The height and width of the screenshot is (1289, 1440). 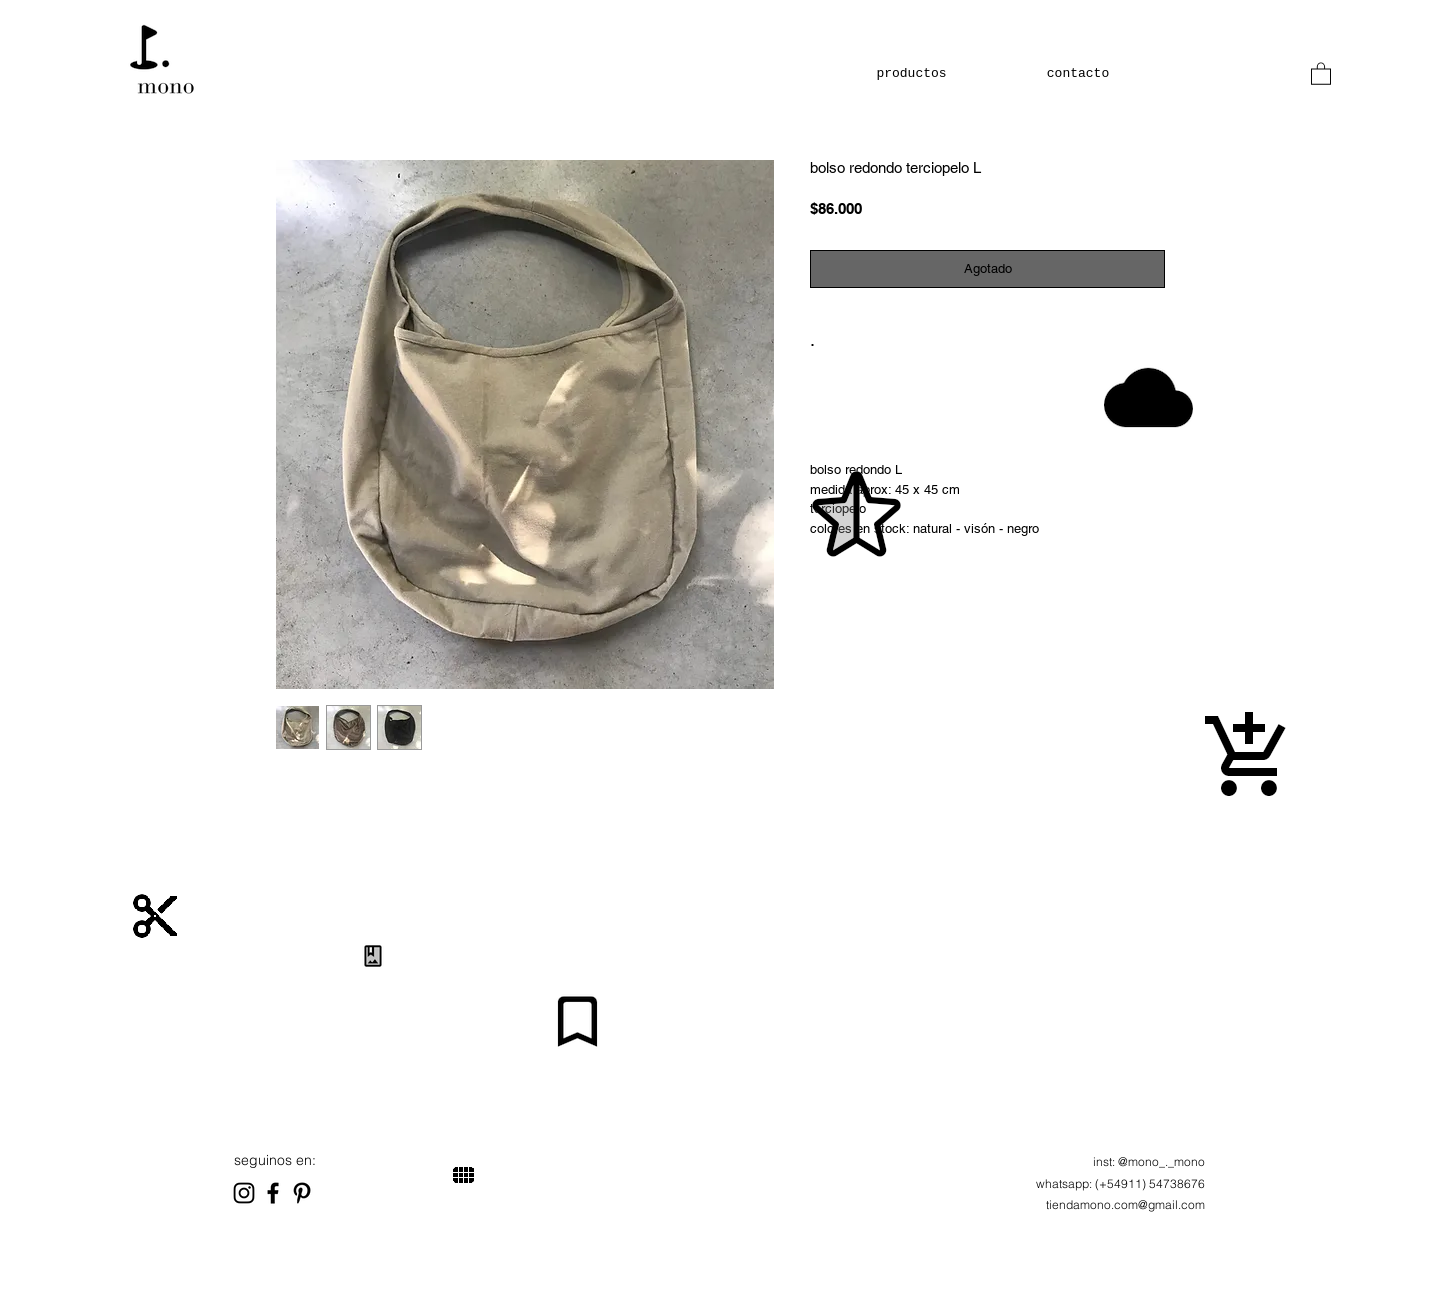 I want to click on indicates cloudy weather conditions, so click(x=1148, y=397).